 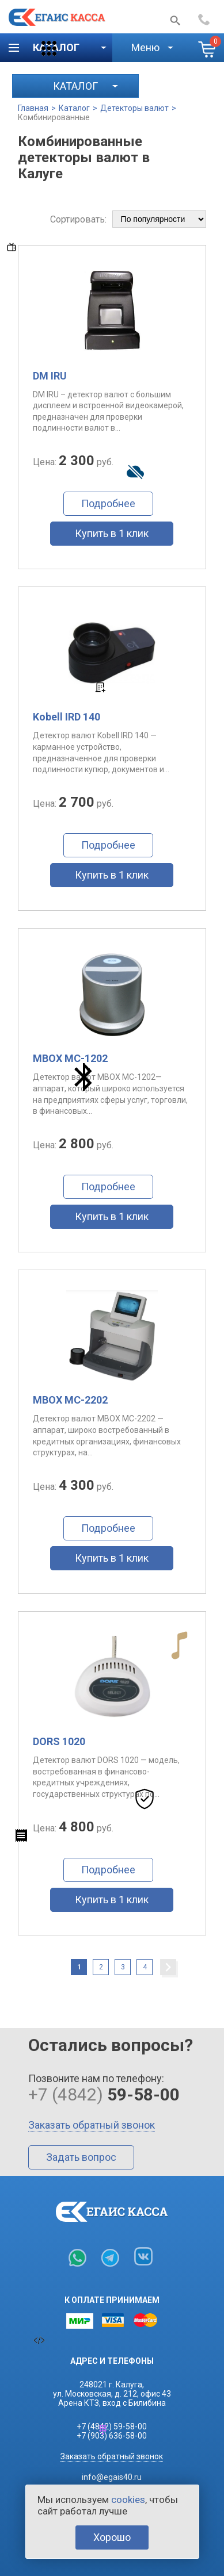 What do you see at coordinates (145, 1799) in the screenshot?
I see `indicates verified security or protection status` at bounding box center [145, 1799].